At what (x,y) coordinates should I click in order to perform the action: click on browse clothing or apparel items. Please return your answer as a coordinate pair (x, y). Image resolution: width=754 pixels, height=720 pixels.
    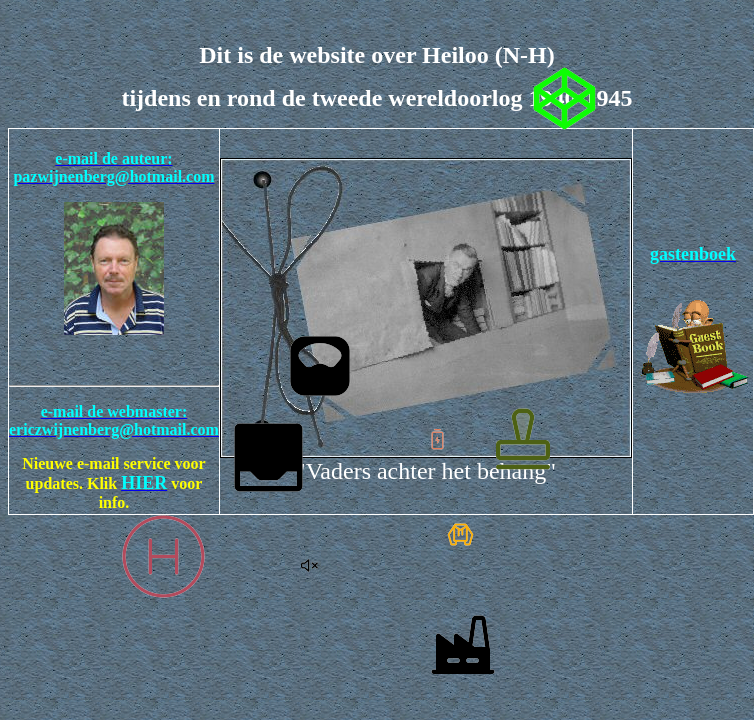
    Looking at the image, I should click on (460, 534).